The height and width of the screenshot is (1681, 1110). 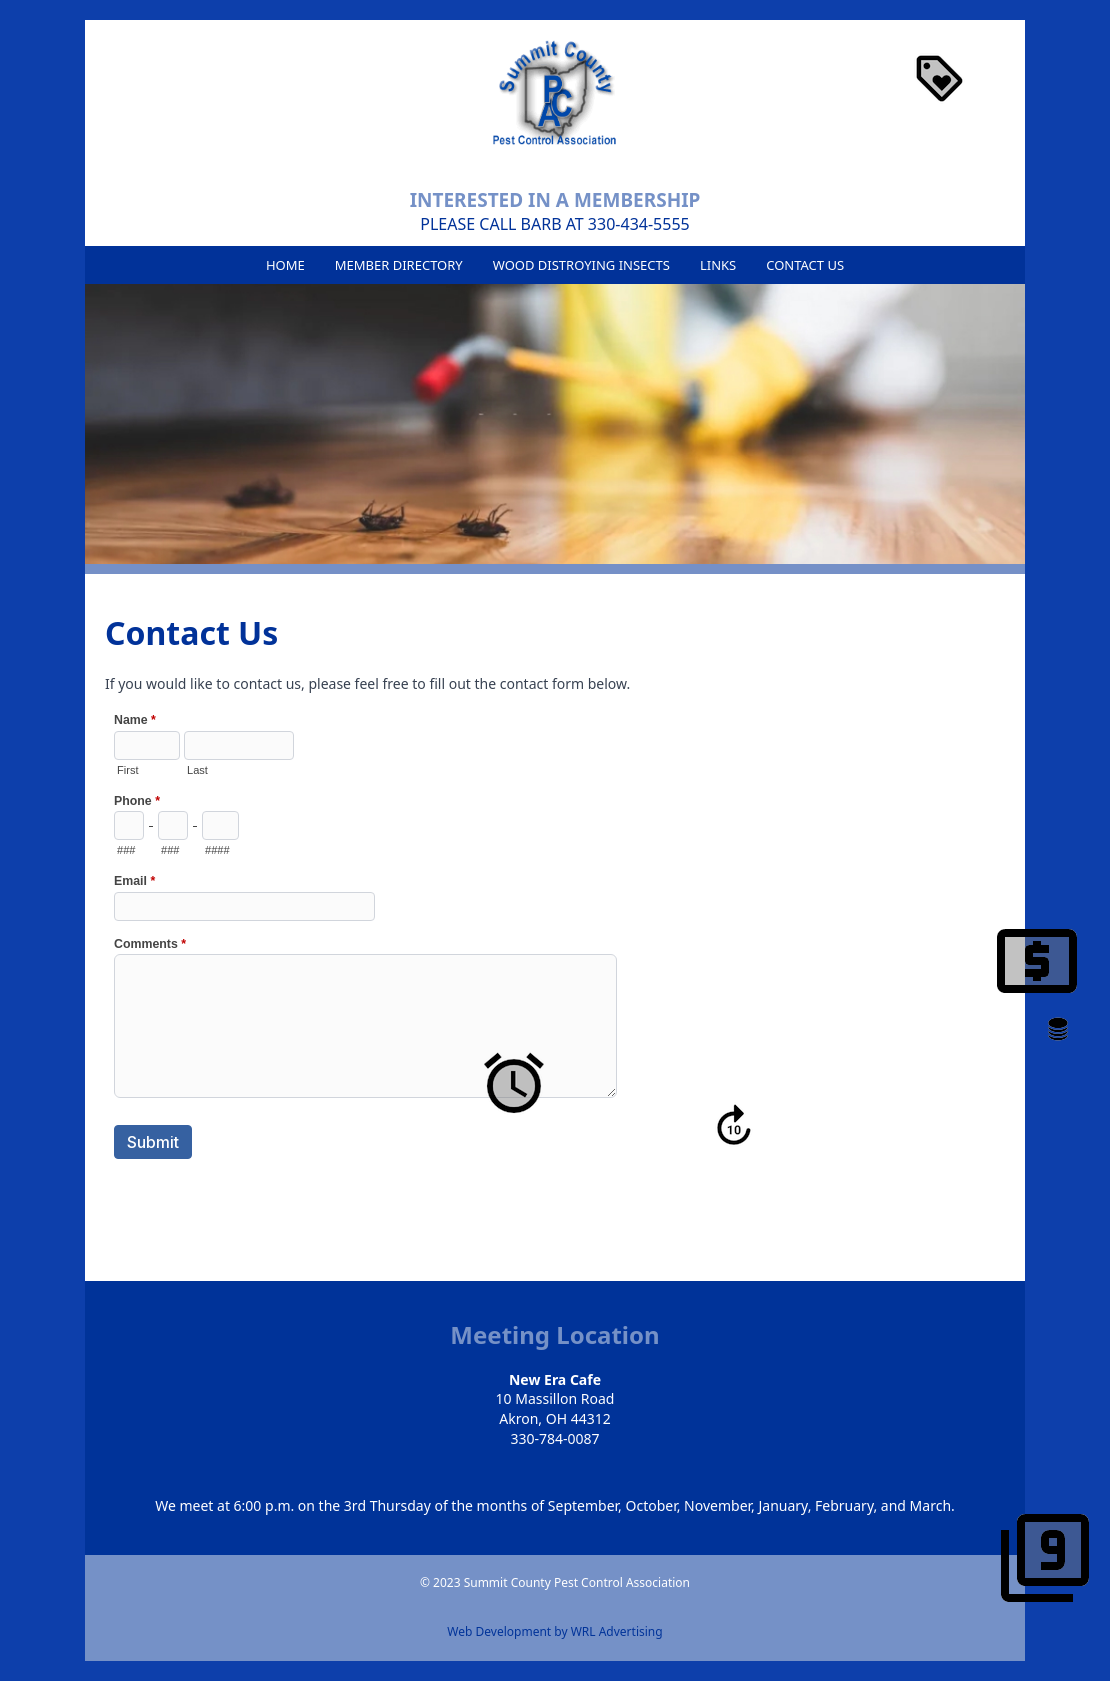 What do you see at coordinates (1037, 961) in the screenshot?
I see `find nearby ATMs or cash machines` at bounding box center [1037, 961].